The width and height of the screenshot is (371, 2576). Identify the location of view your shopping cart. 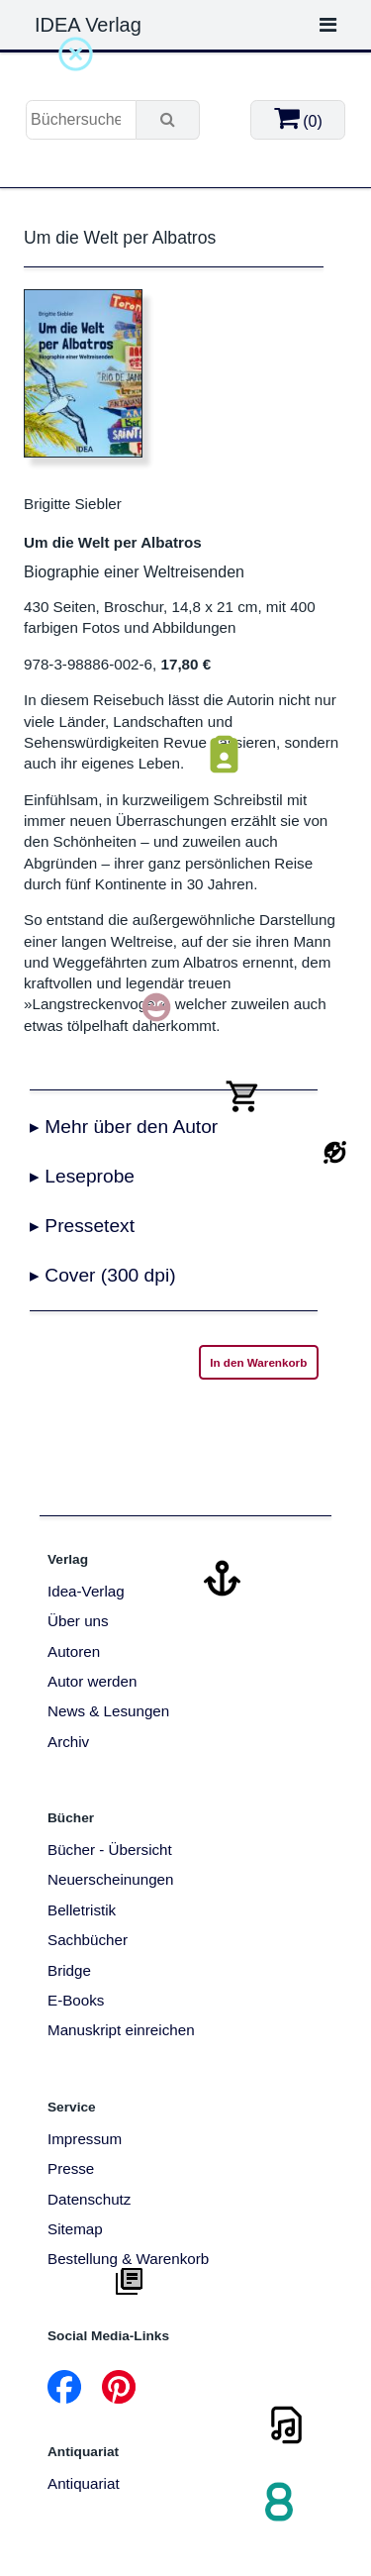
(243, 1096).